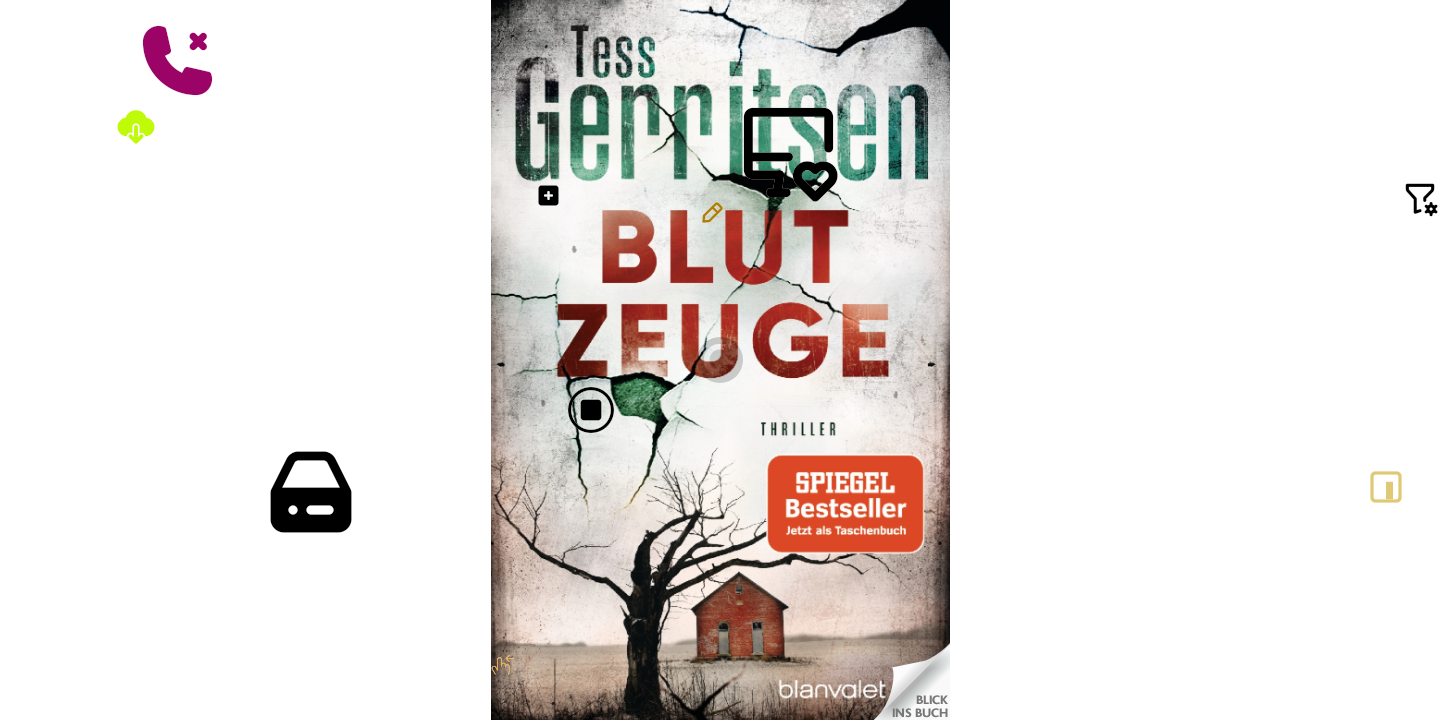 Image resolution: width=1440 pixels, height=720 pixels. Describe the element at coordinates (712, 212) in the screenshot. I see `edit content or settings` at that location.